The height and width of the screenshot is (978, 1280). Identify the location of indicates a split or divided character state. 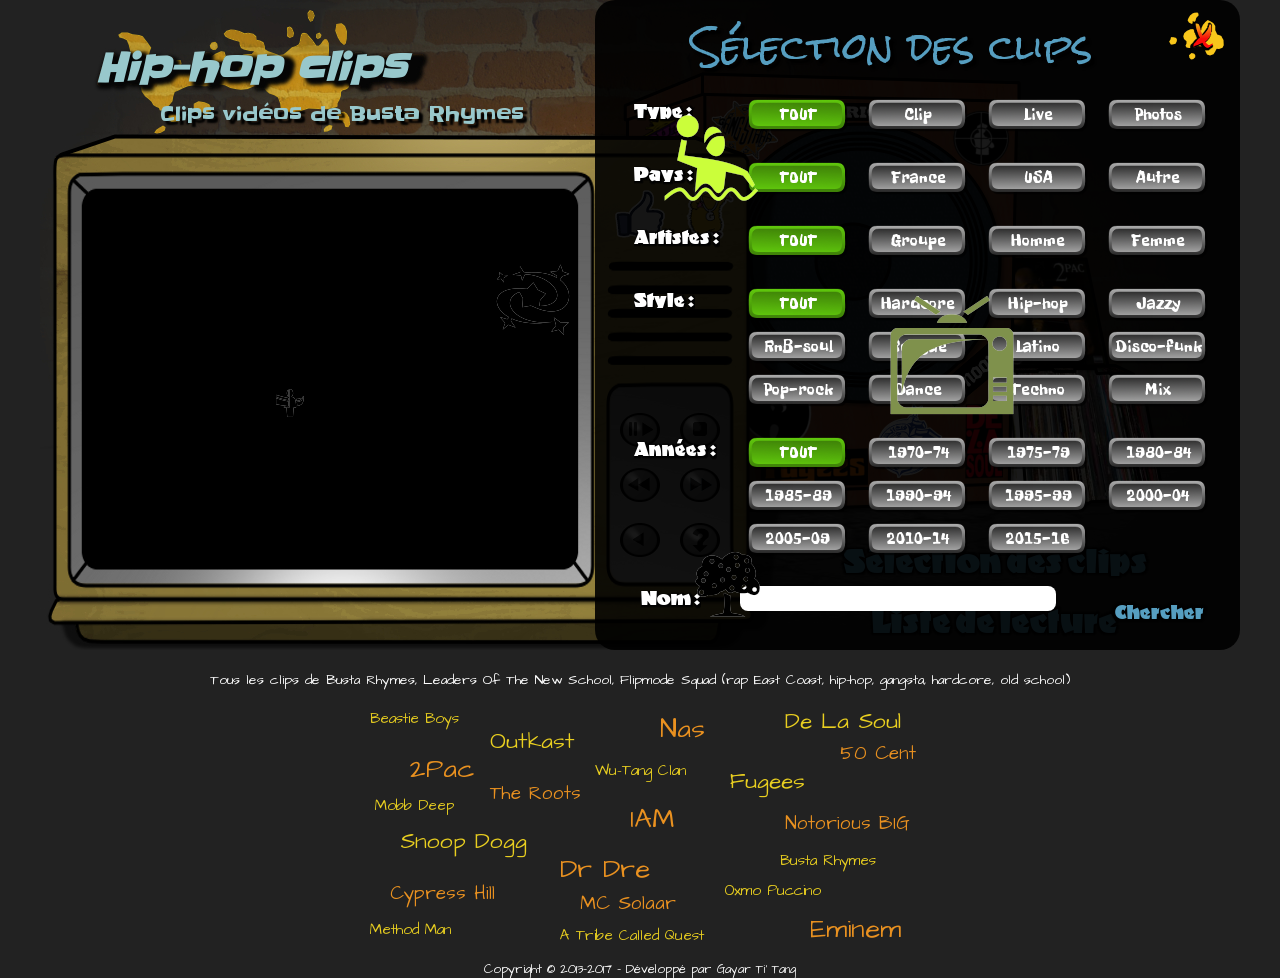
(290, 403).